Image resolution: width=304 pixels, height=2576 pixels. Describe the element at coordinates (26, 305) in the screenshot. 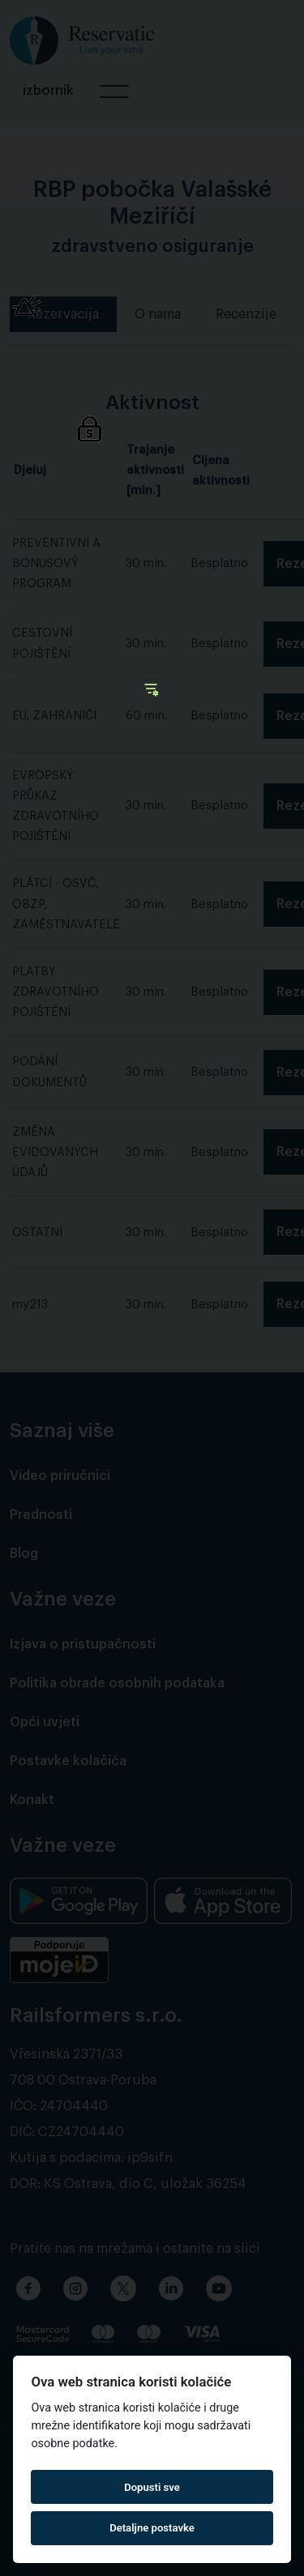

I see `toggle light refraction or prism effect` at that location.